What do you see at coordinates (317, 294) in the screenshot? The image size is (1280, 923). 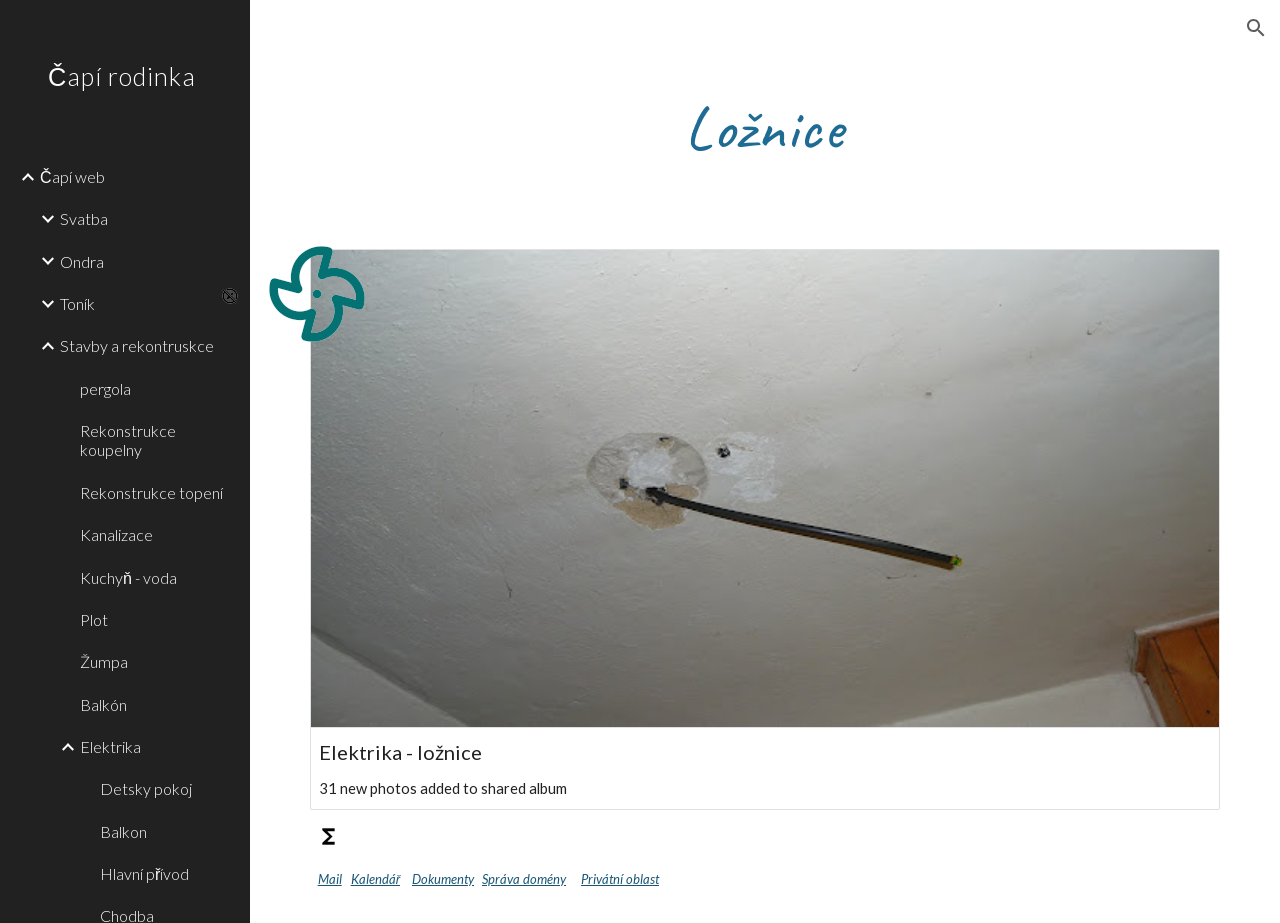 I see `adjust fan or ventilation settings` at bounding box center [317, 294].